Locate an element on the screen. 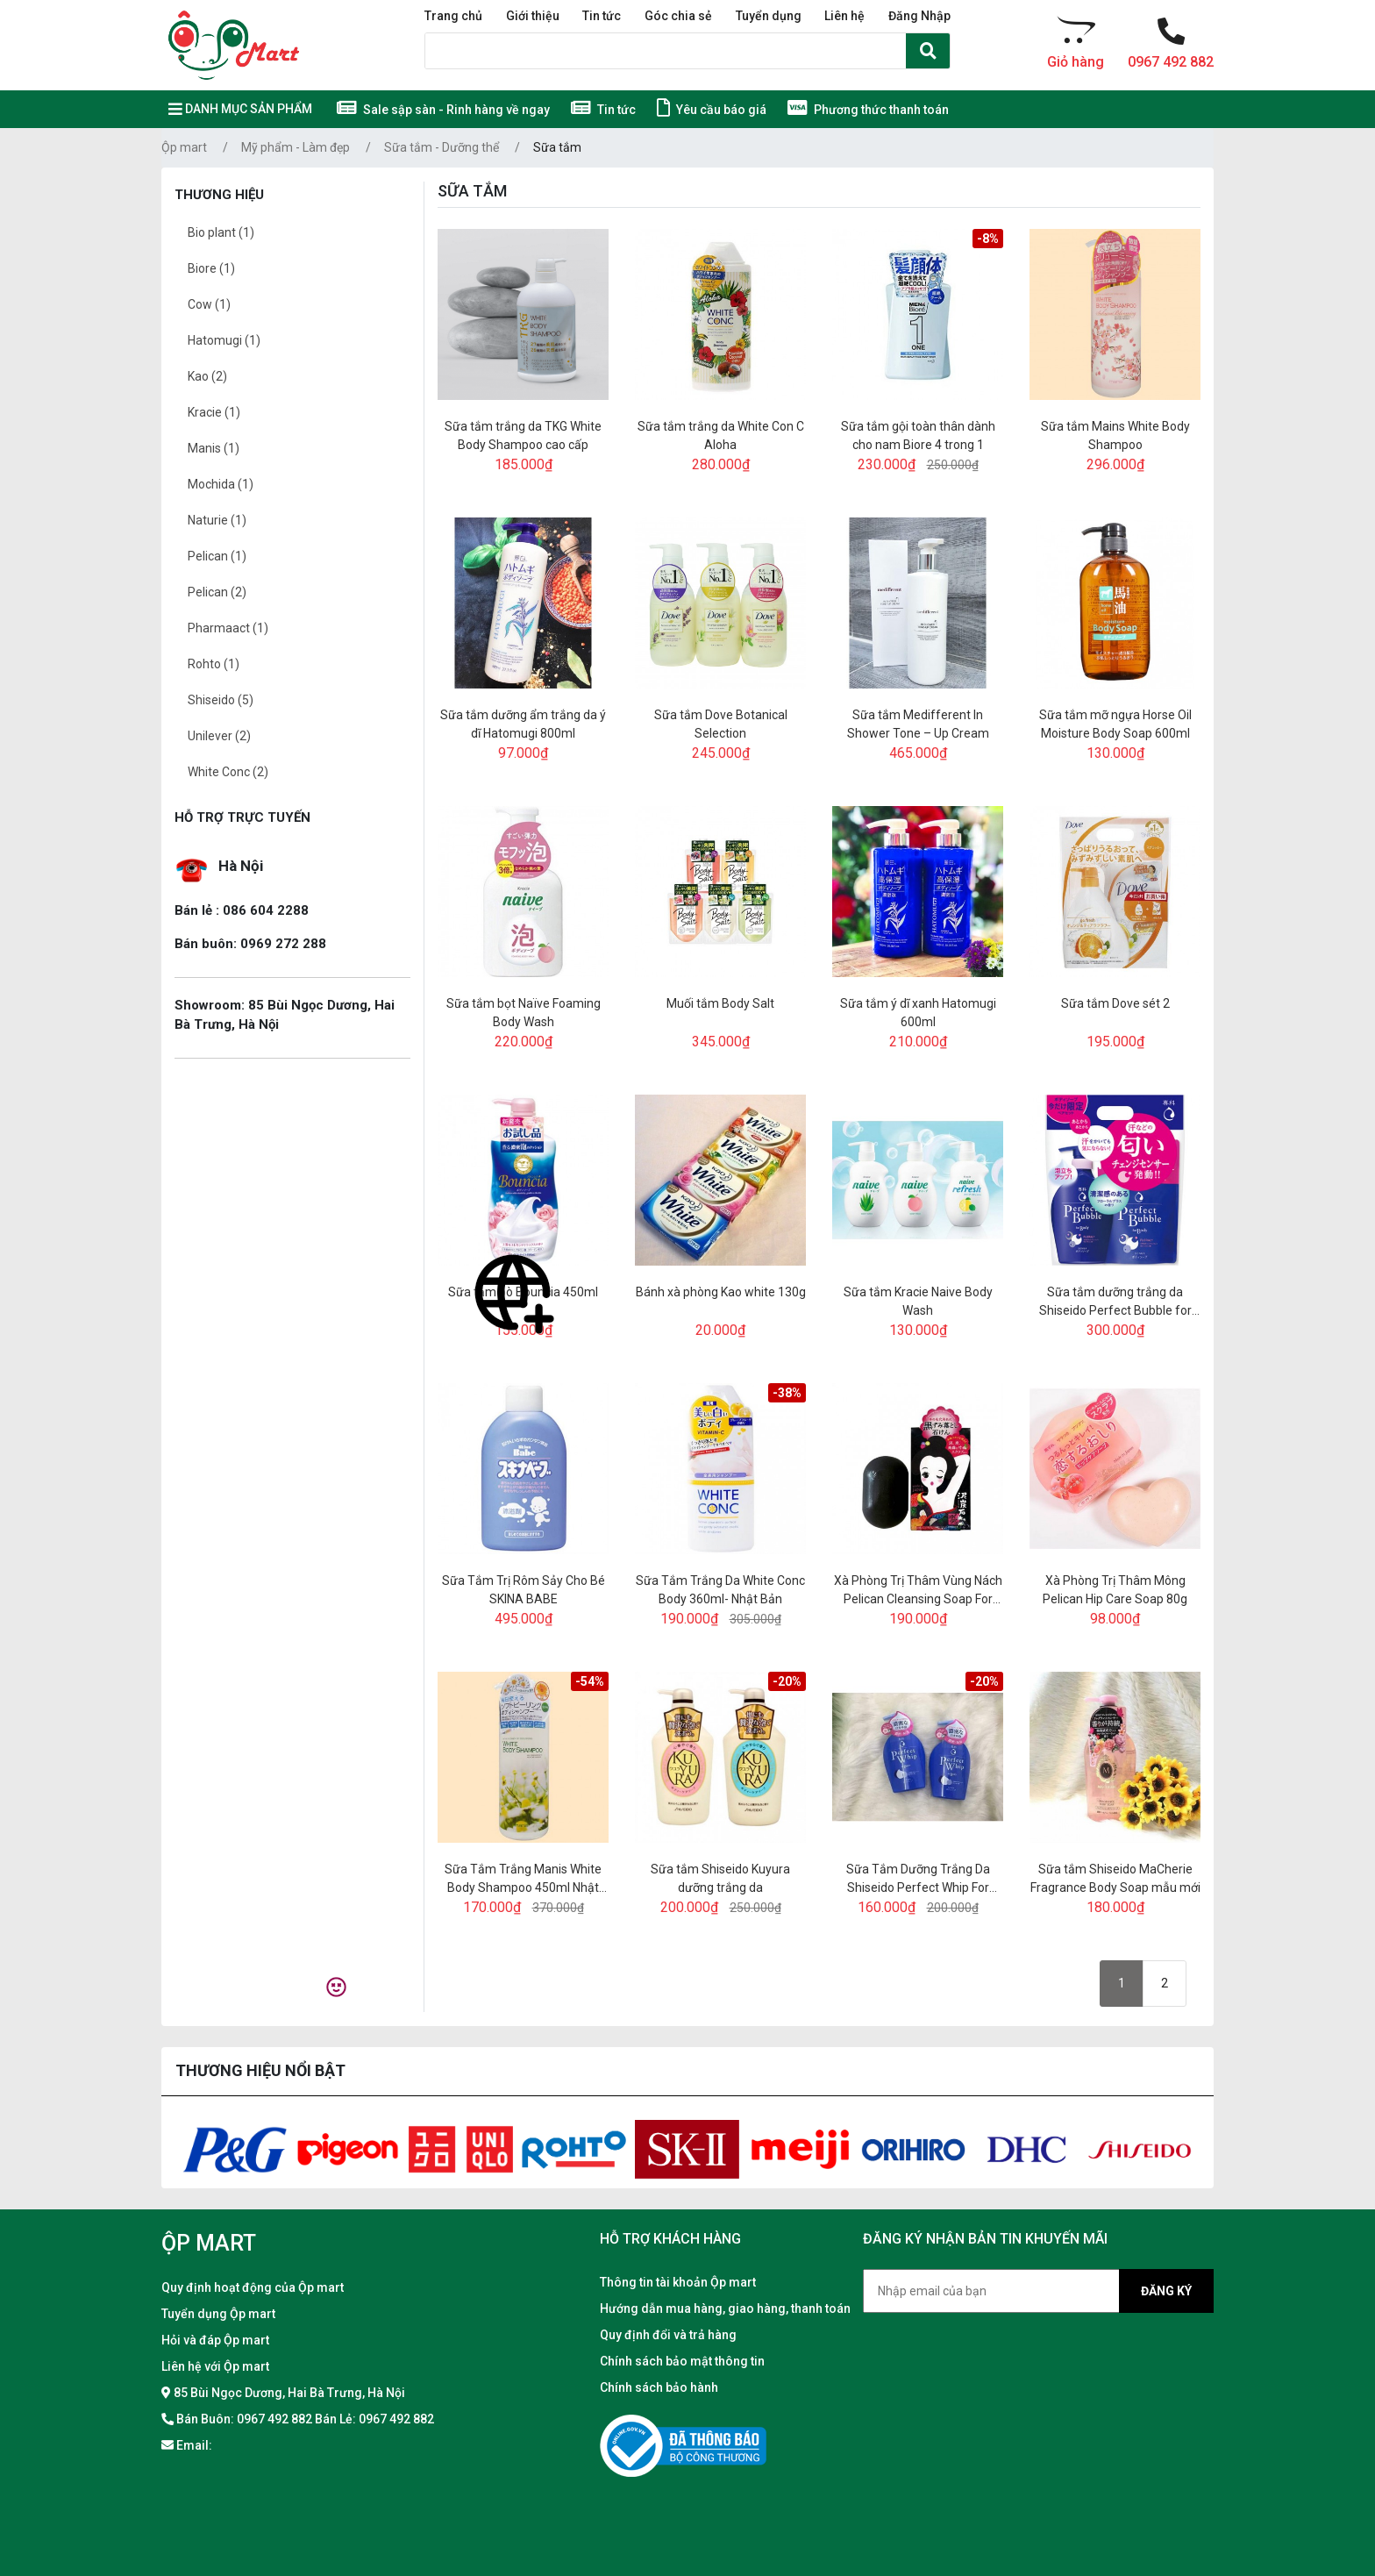  add a new language or region is located at coordinates (512, 1292).